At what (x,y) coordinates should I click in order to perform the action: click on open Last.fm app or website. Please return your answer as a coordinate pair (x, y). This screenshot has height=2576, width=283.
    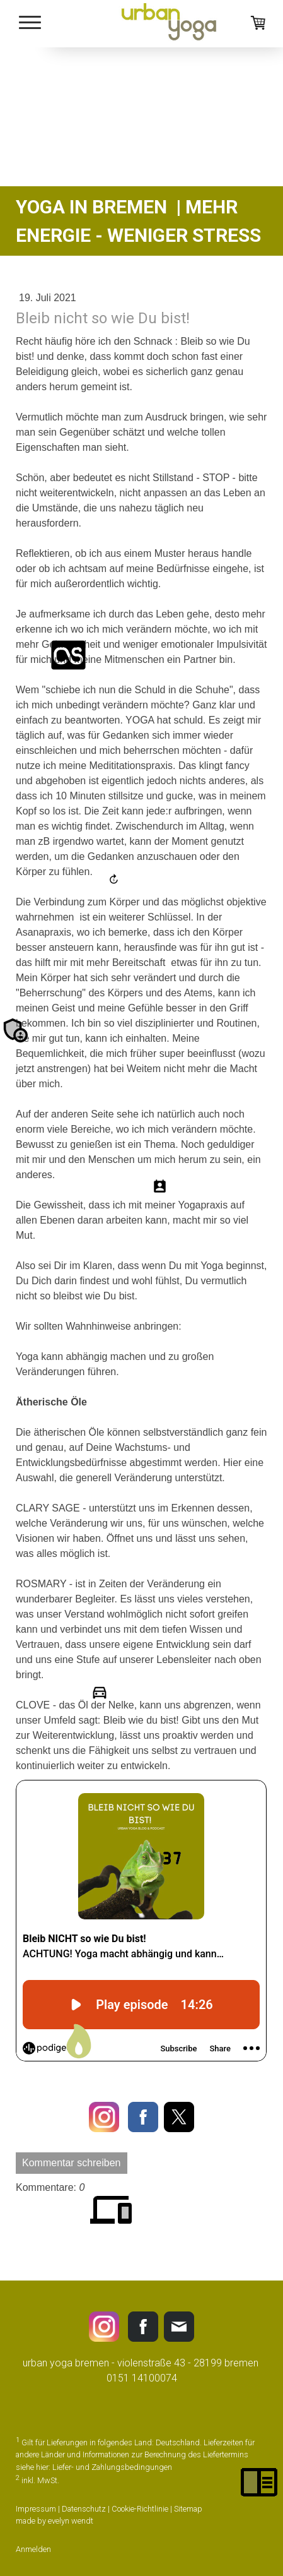
    Looking at the image, I should click on (68, 655).